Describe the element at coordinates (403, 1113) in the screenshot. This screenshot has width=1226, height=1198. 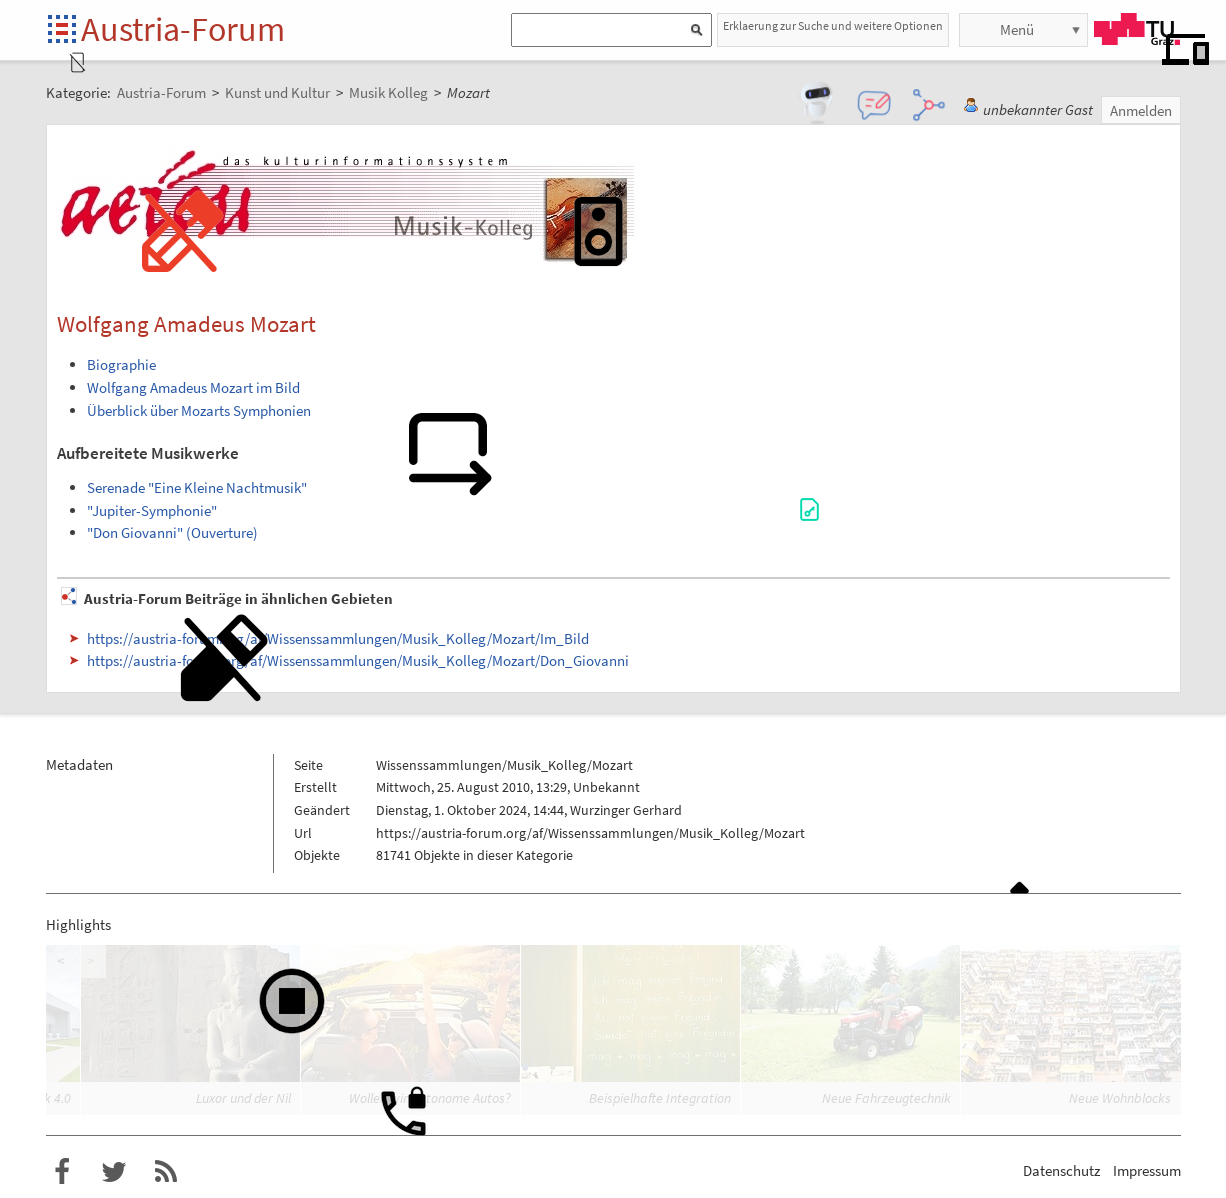
I see `indicates phone or call features are locked` at that location.